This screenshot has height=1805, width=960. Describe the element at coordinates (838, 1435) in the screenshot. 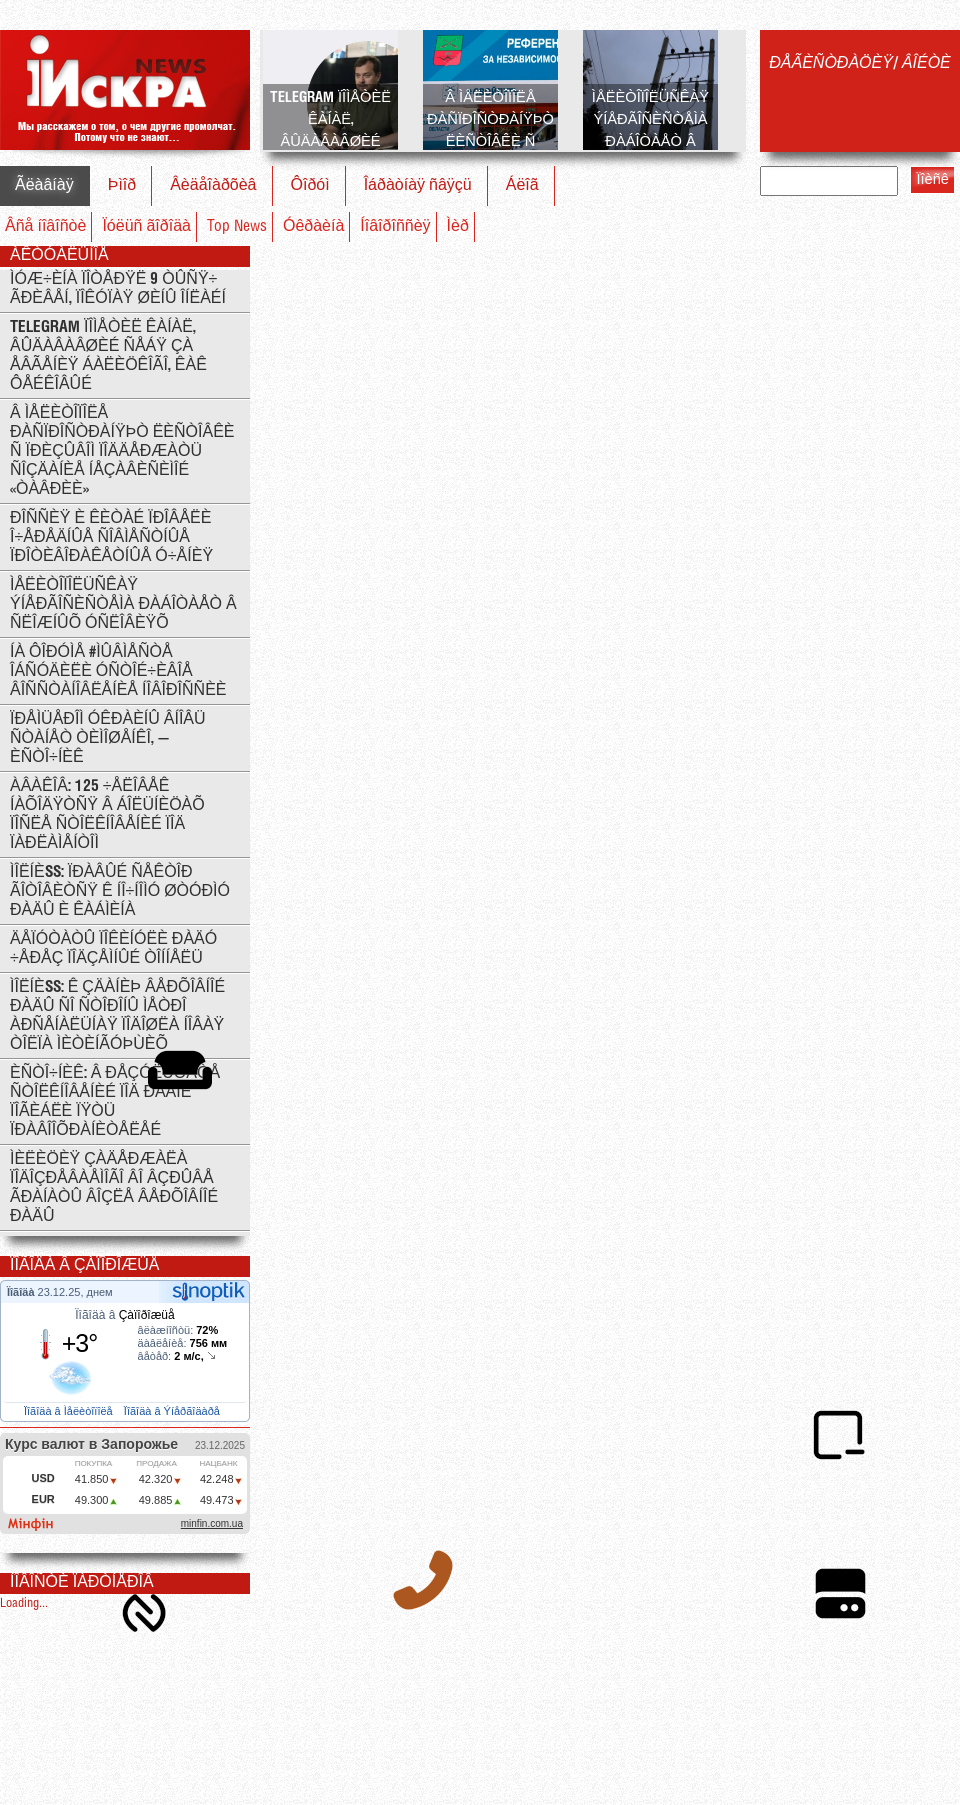

I see `remove an item from a list` at that location.